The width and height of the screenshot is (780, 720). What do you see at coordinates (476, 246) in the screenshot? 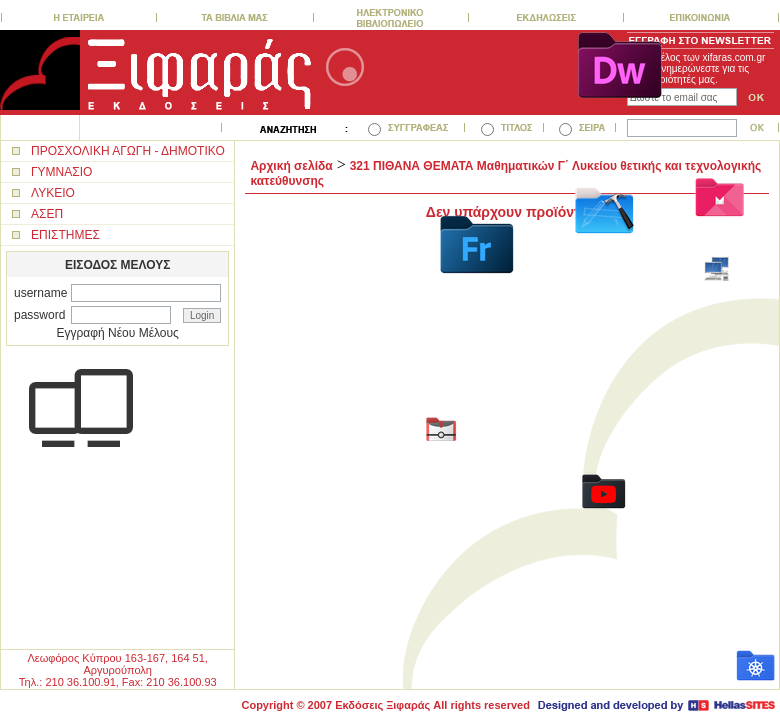
I see `open adobe fresco project folder` at bounding box center [476, 246].